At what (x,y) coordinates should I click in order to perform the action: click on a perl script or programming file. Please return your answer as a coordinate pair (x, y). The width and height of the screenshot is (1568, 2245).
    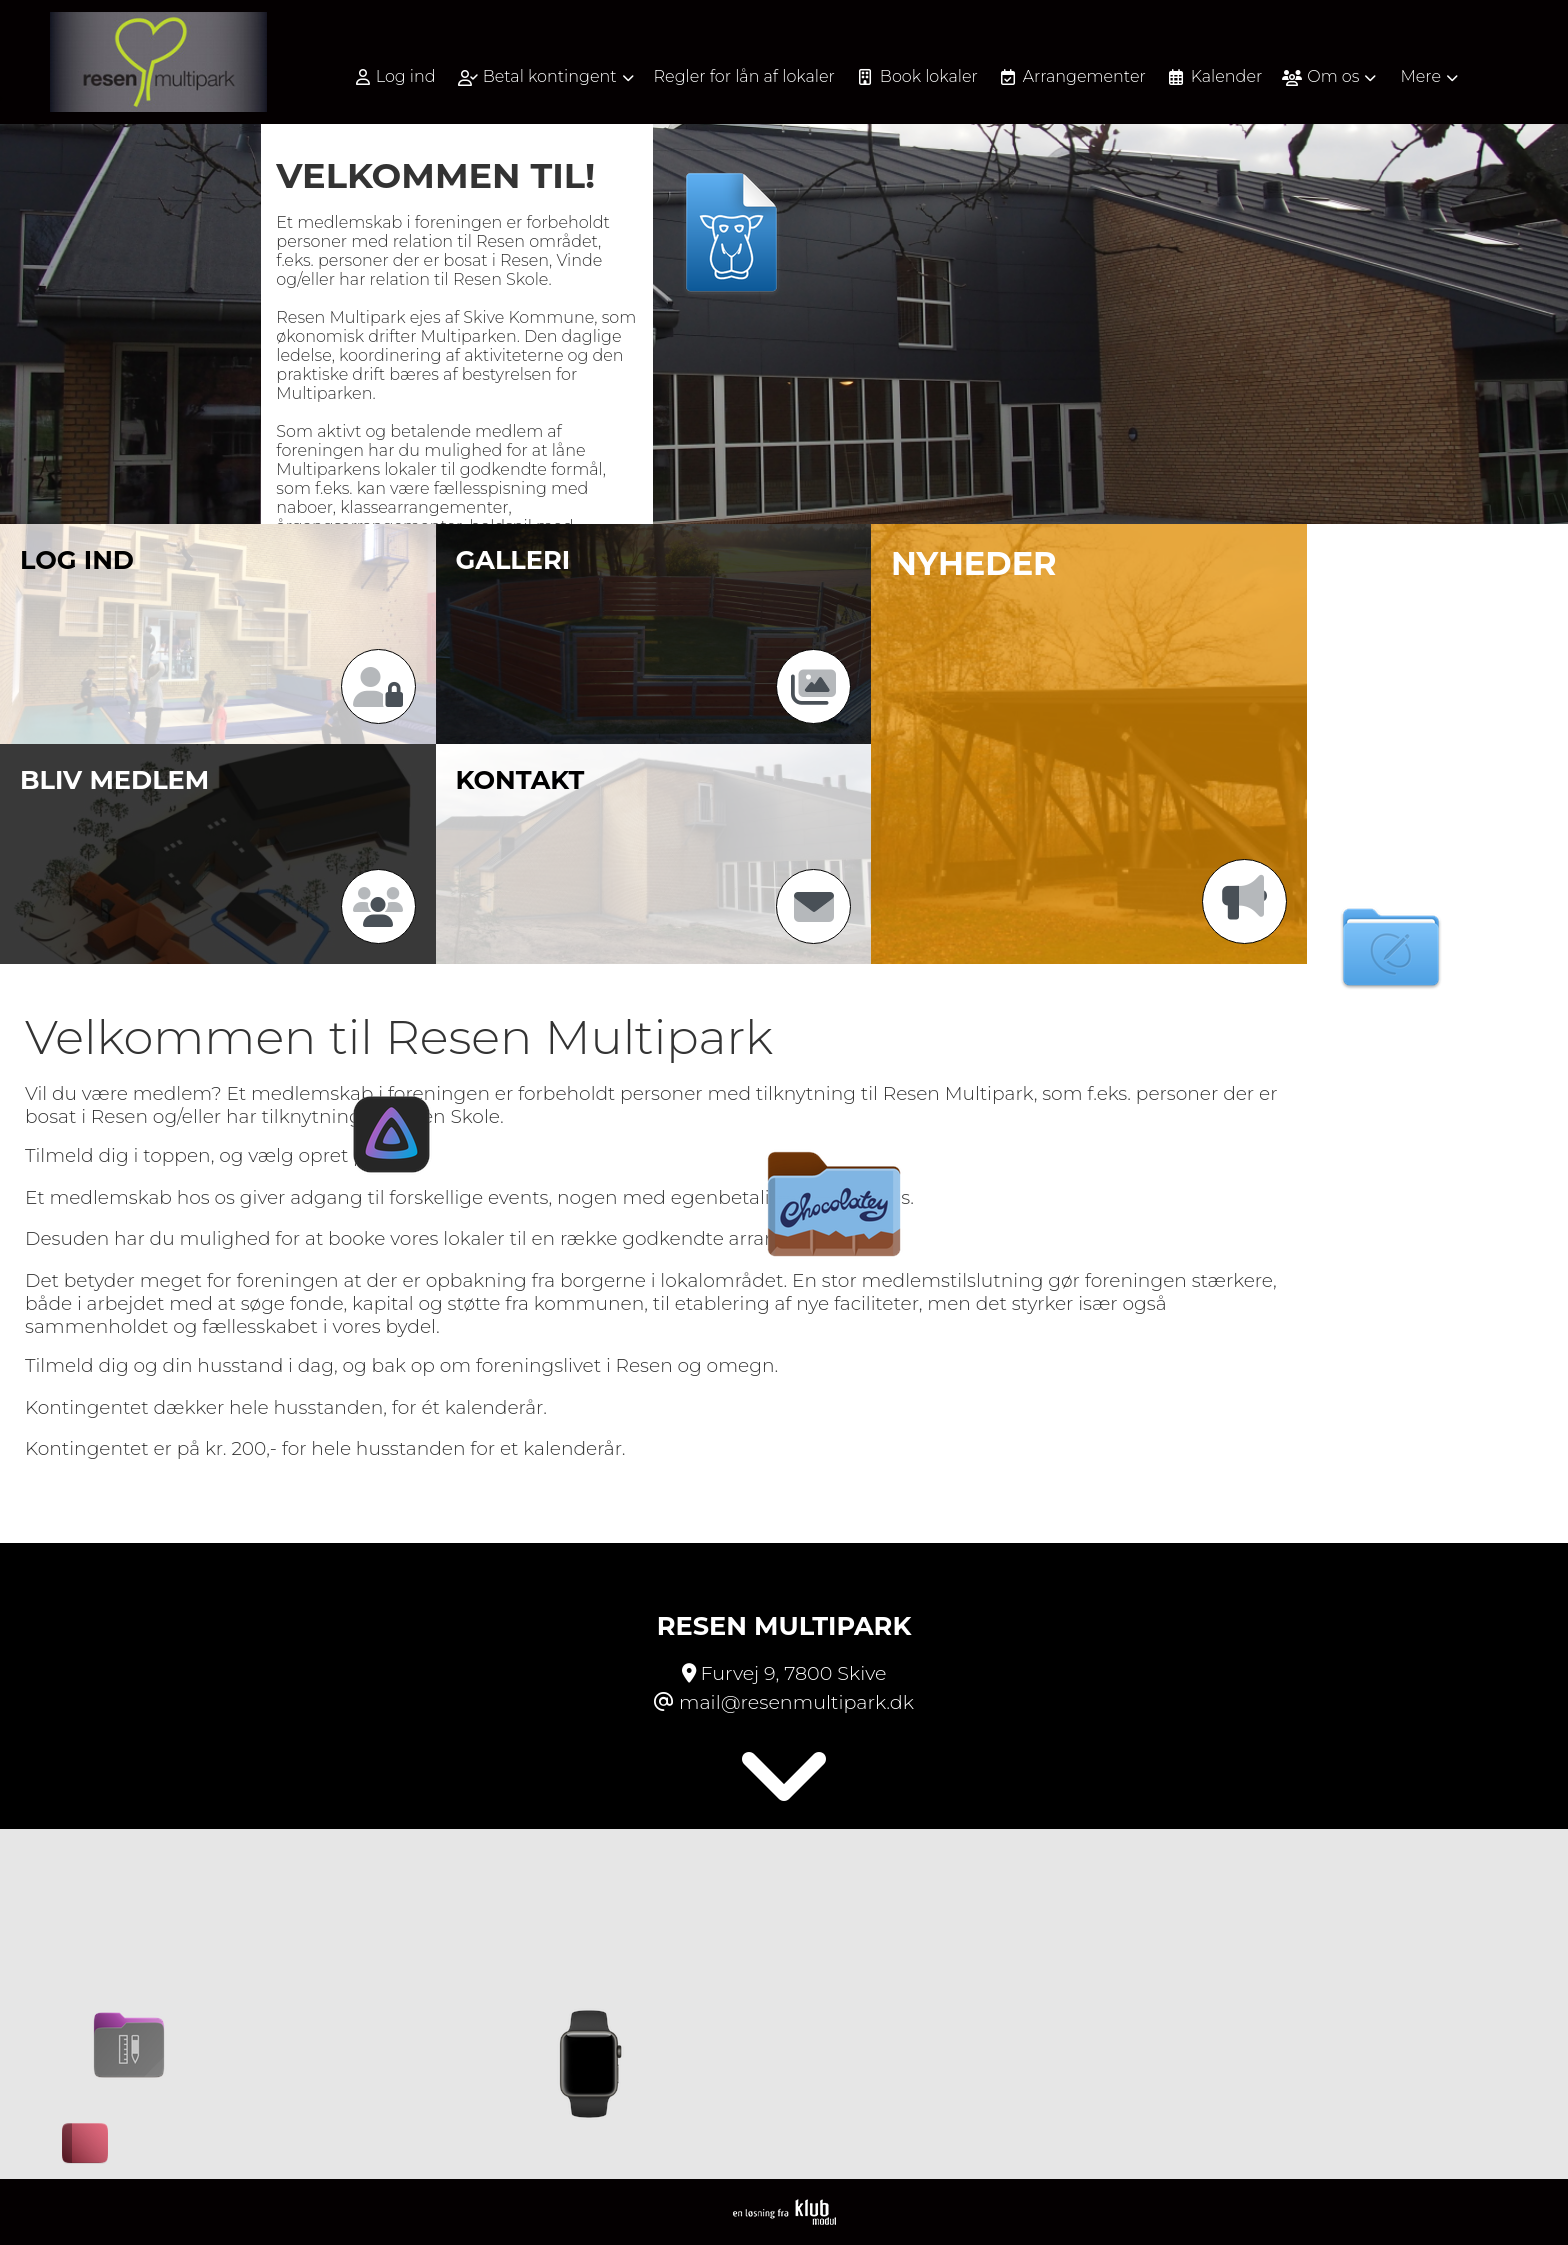
    Looking at the image, I should click on (731, 234).